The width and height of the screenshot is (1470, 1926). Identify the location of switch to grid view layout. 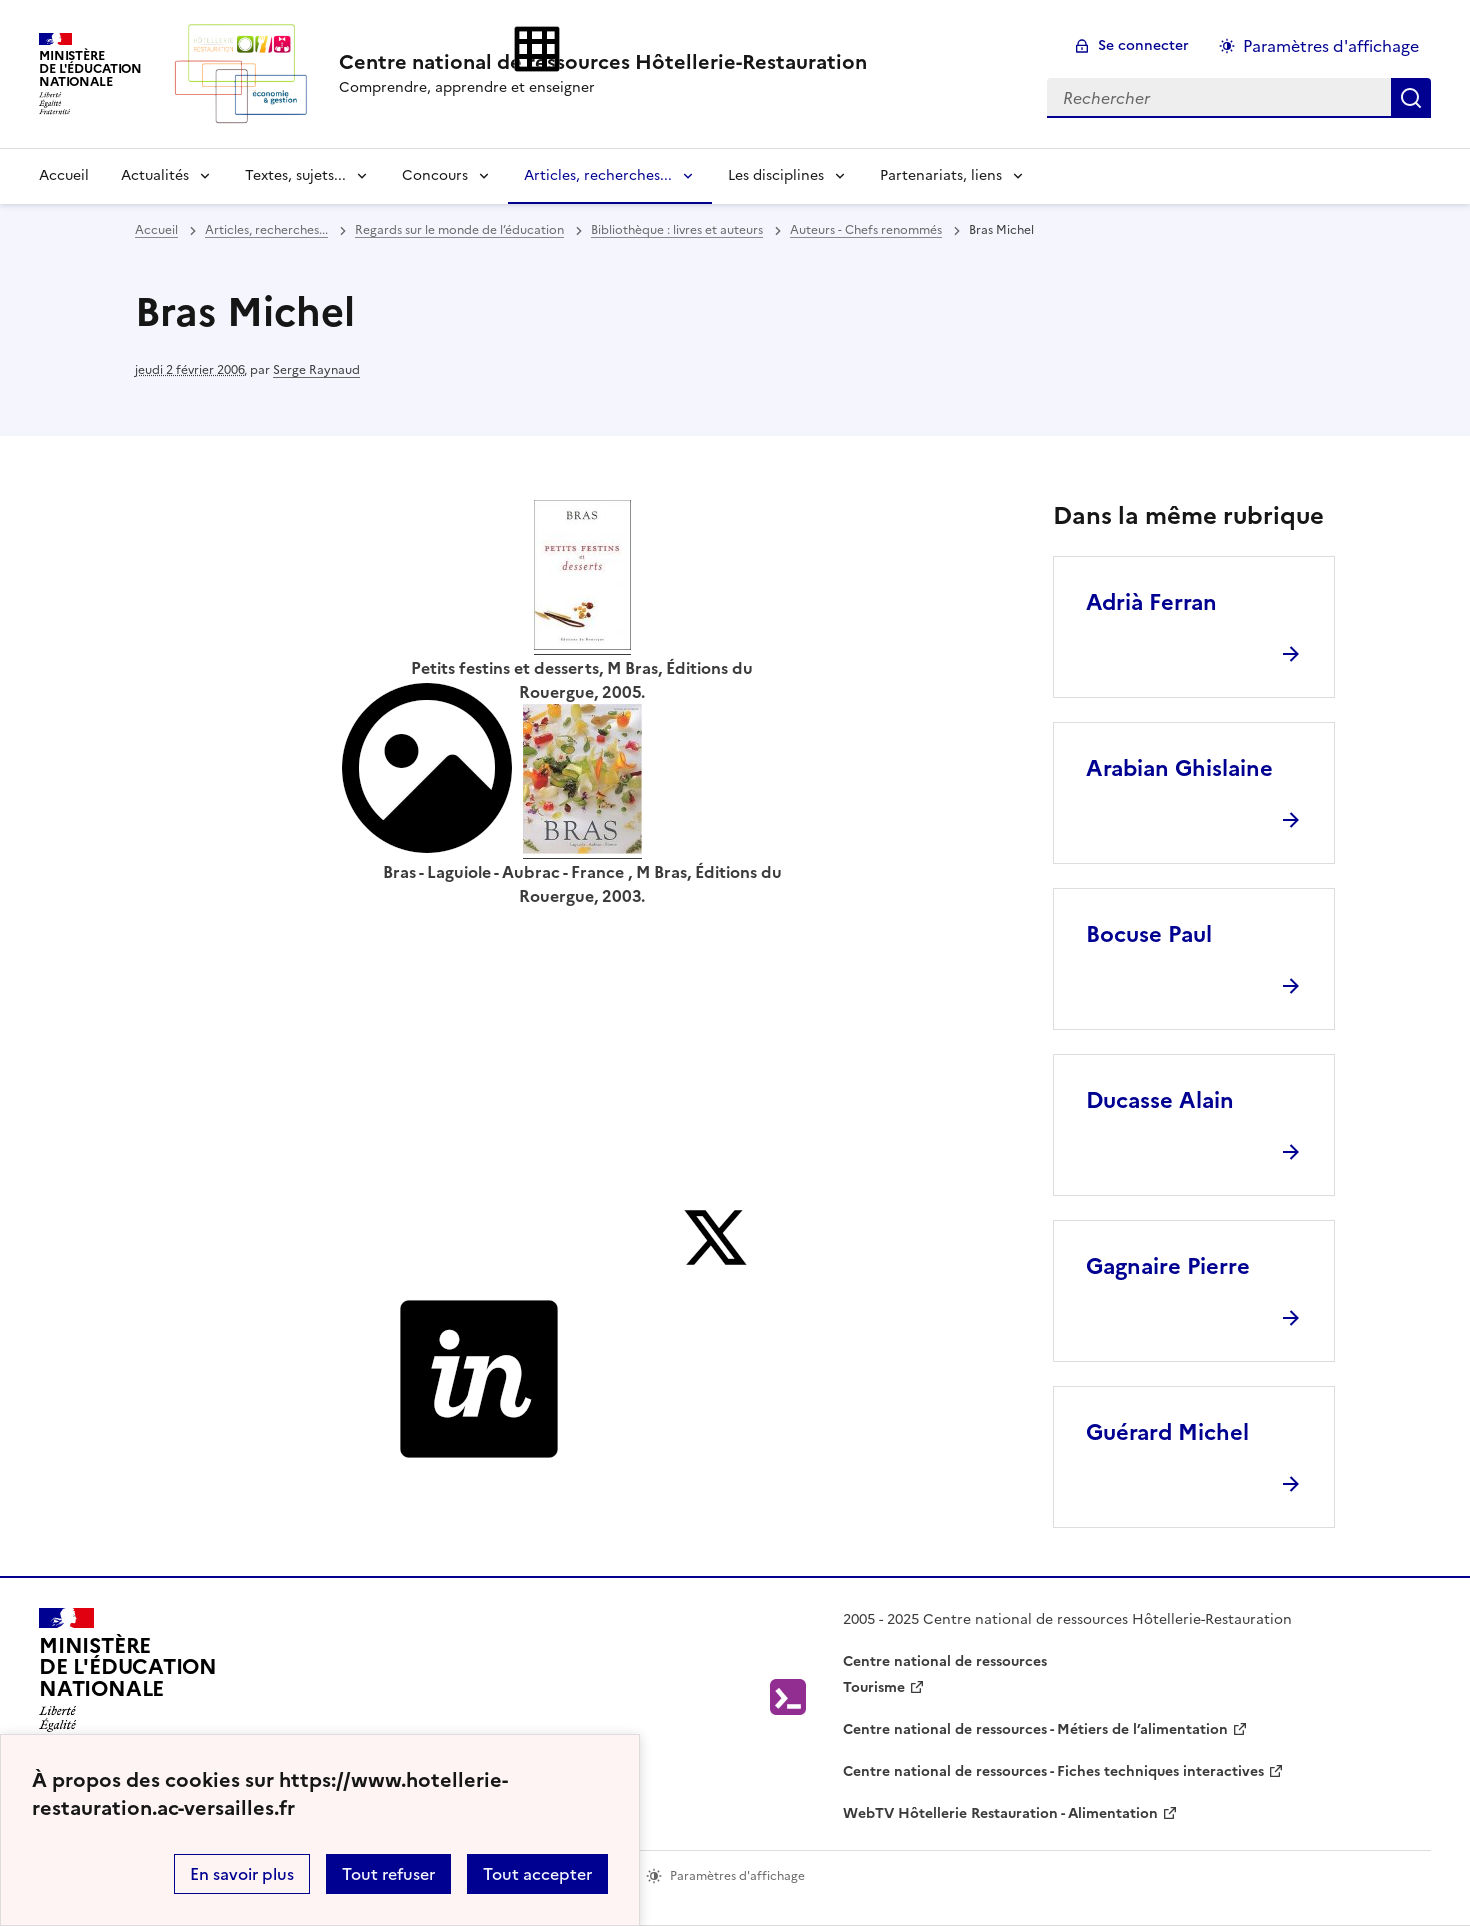
(537, 49).